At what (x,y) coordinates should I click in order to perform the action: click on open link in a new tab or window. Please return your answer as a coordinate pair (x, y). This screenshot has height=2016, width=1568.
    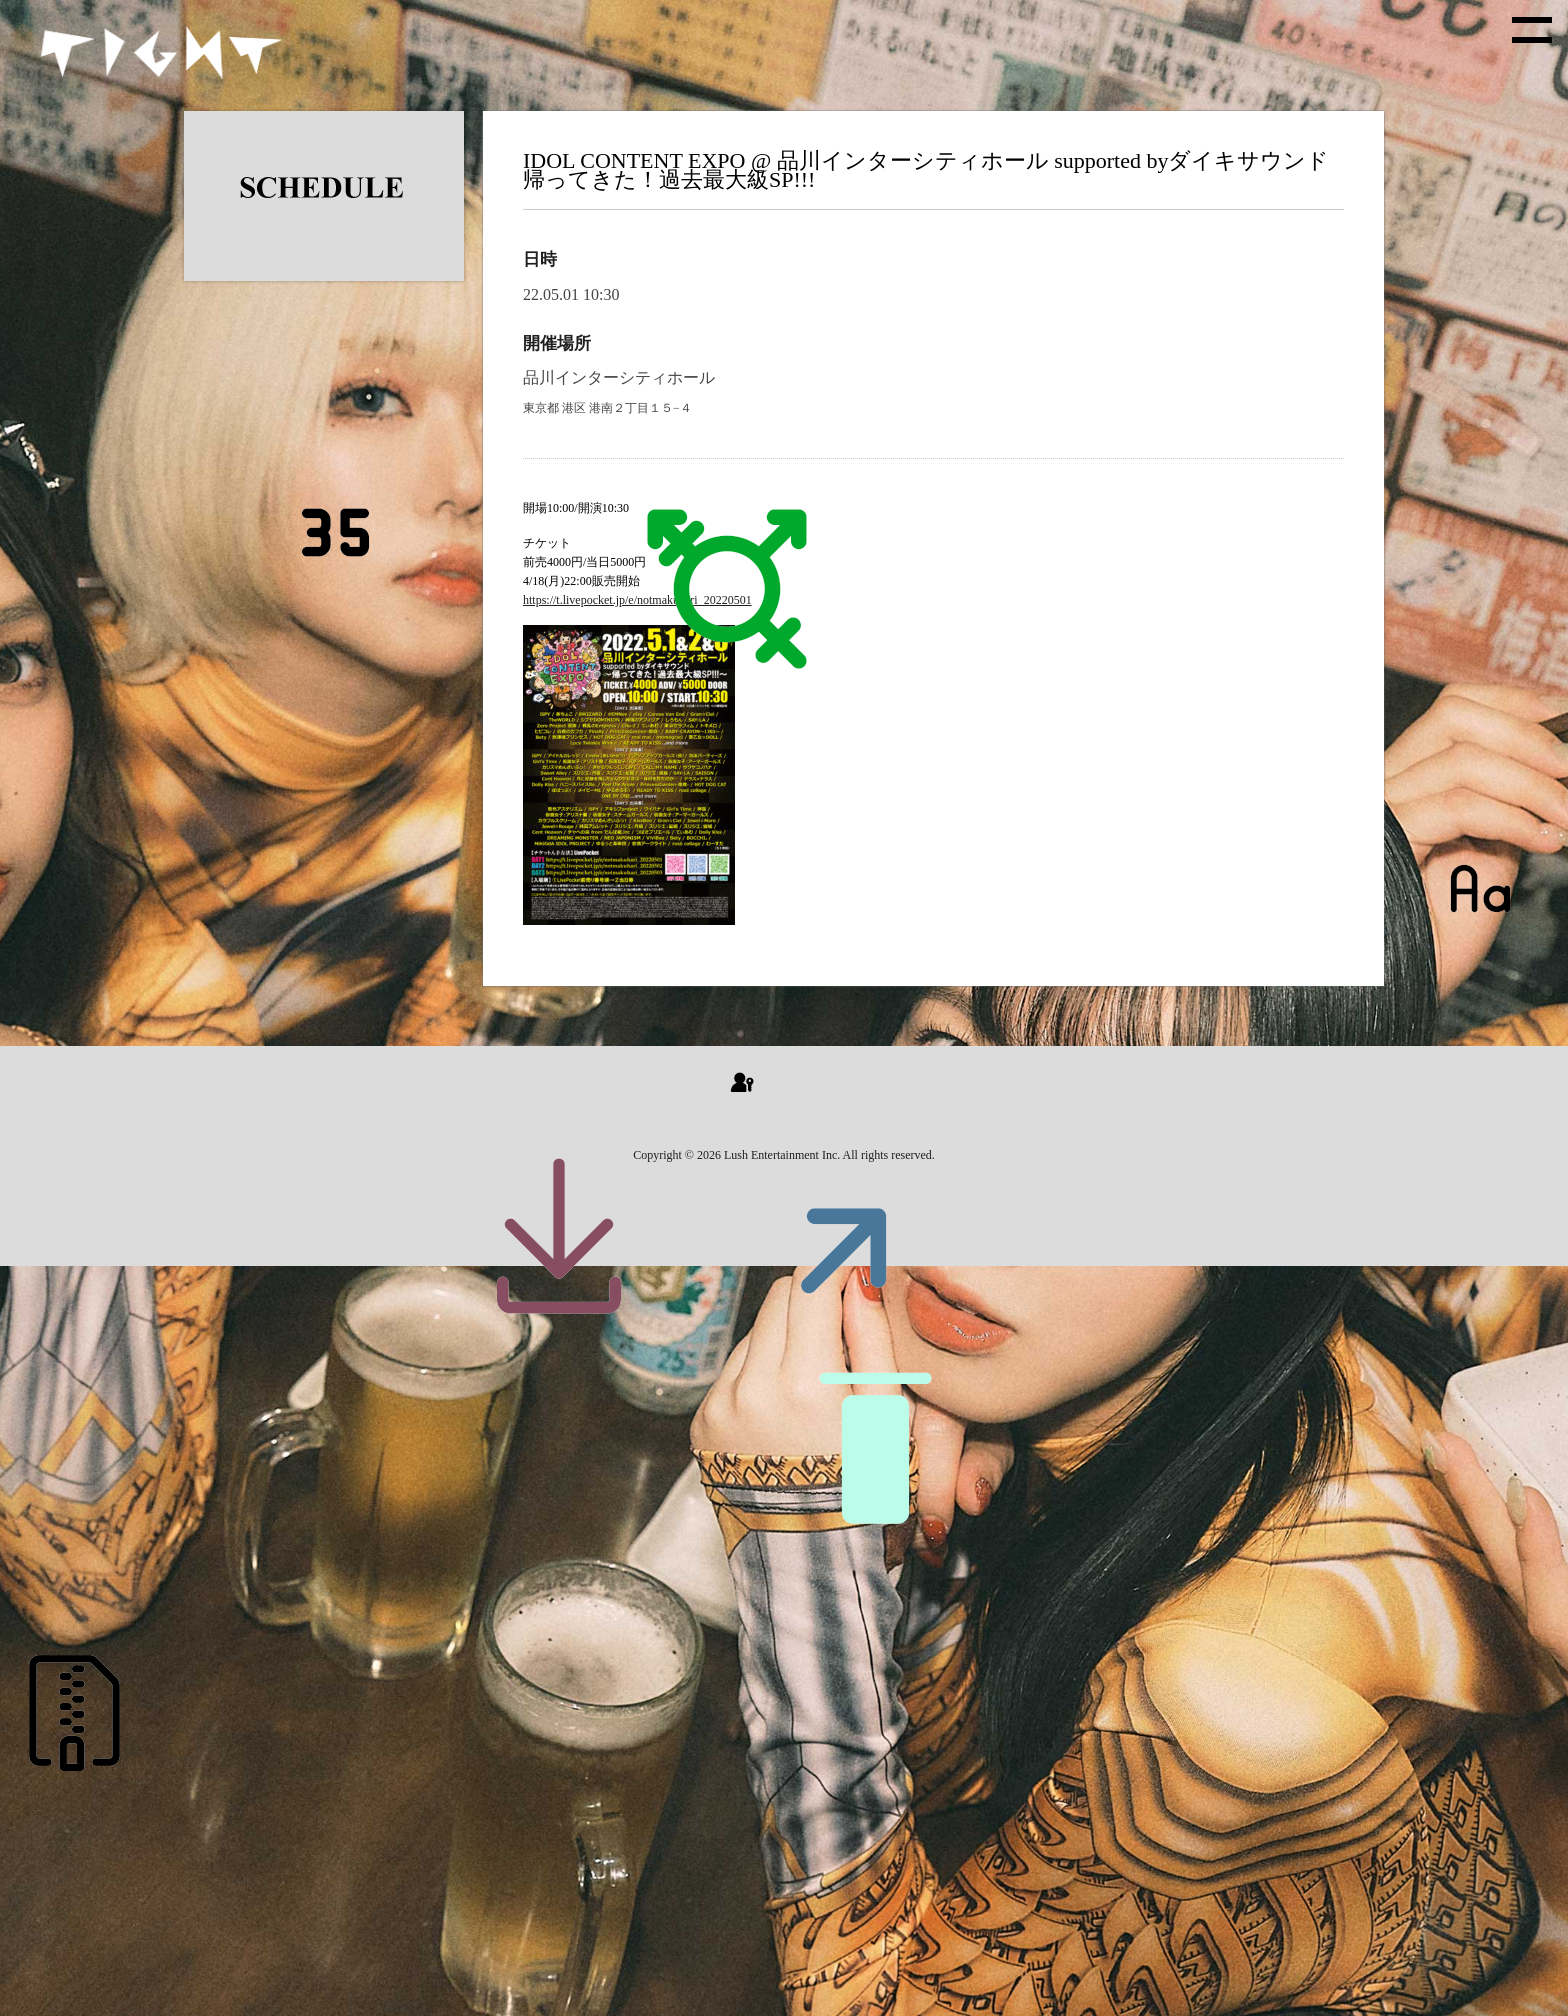
    Looking at the image, I should click on (843, 1250).